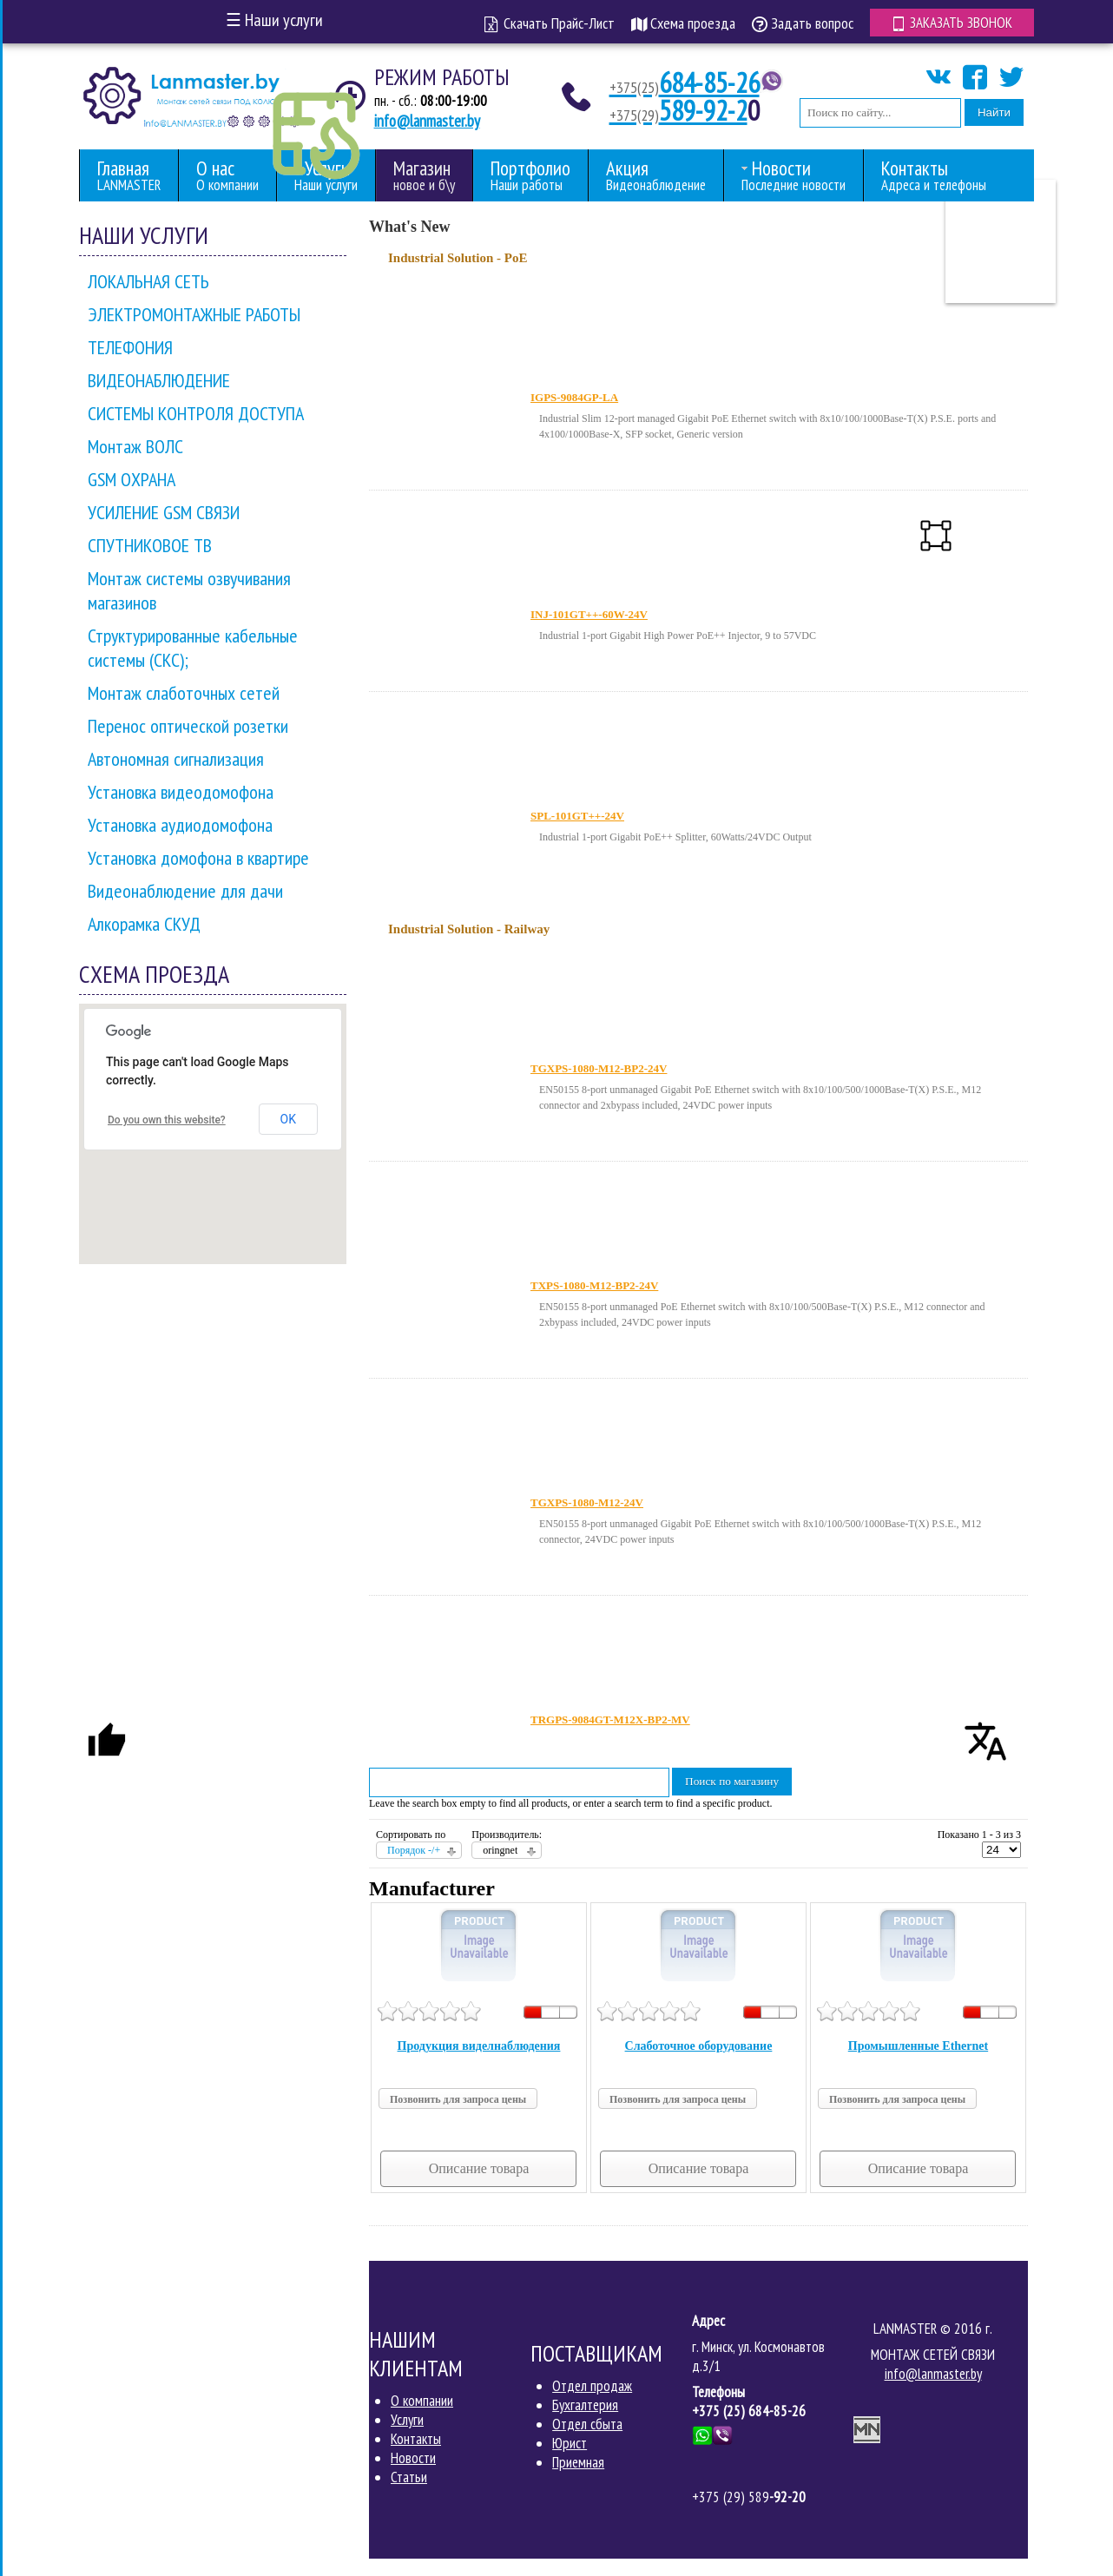  Describe the element at coordinates (936, 536) in the screenshot. I see `select or resize an object's boundaries` at that location.